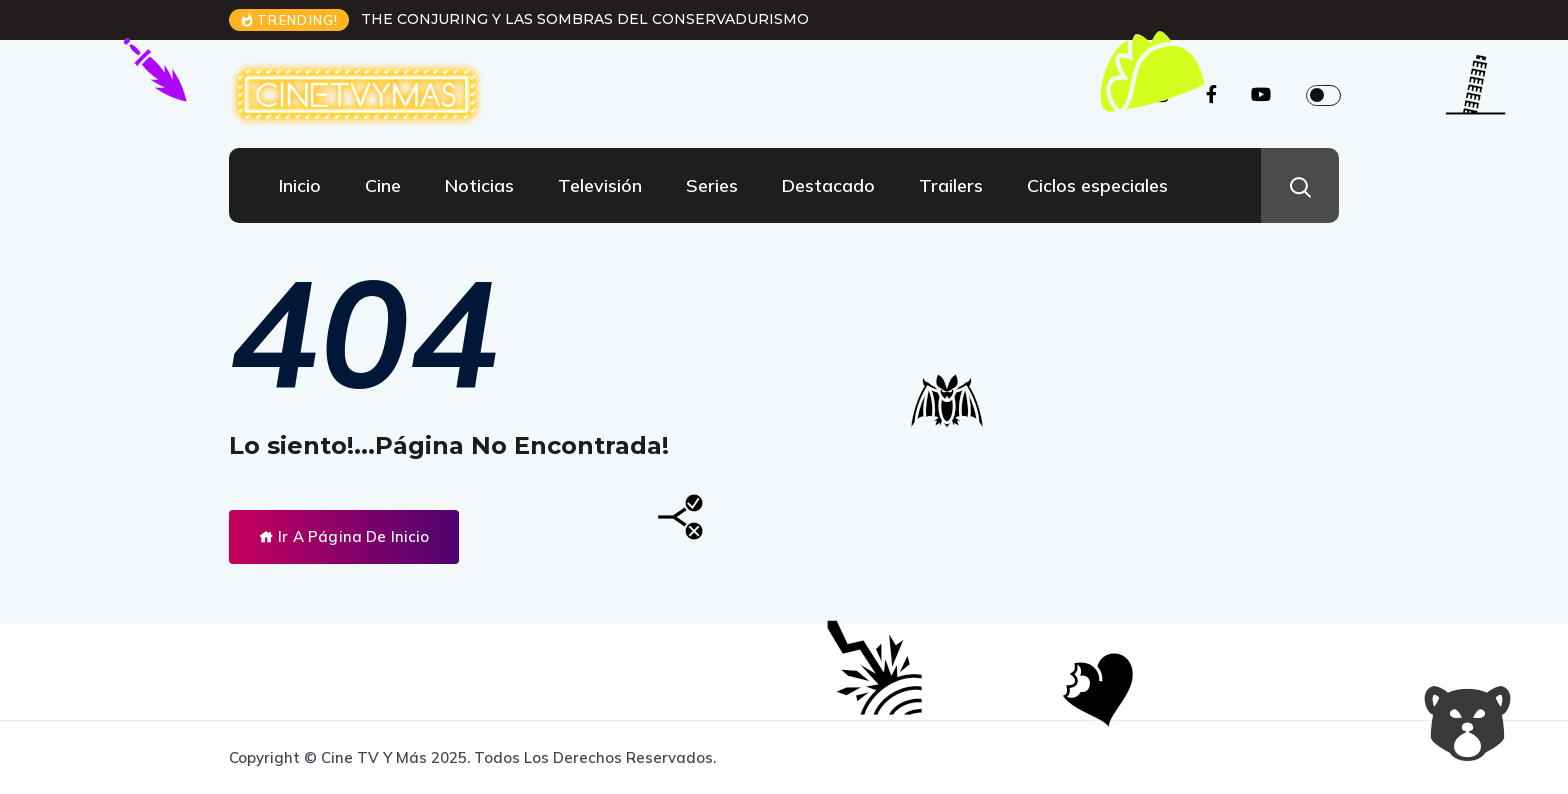  Describe the element at coordinates (947, 401) in the screenshot. I see `bat creature icon for halloween or horror-themed game` at that location.